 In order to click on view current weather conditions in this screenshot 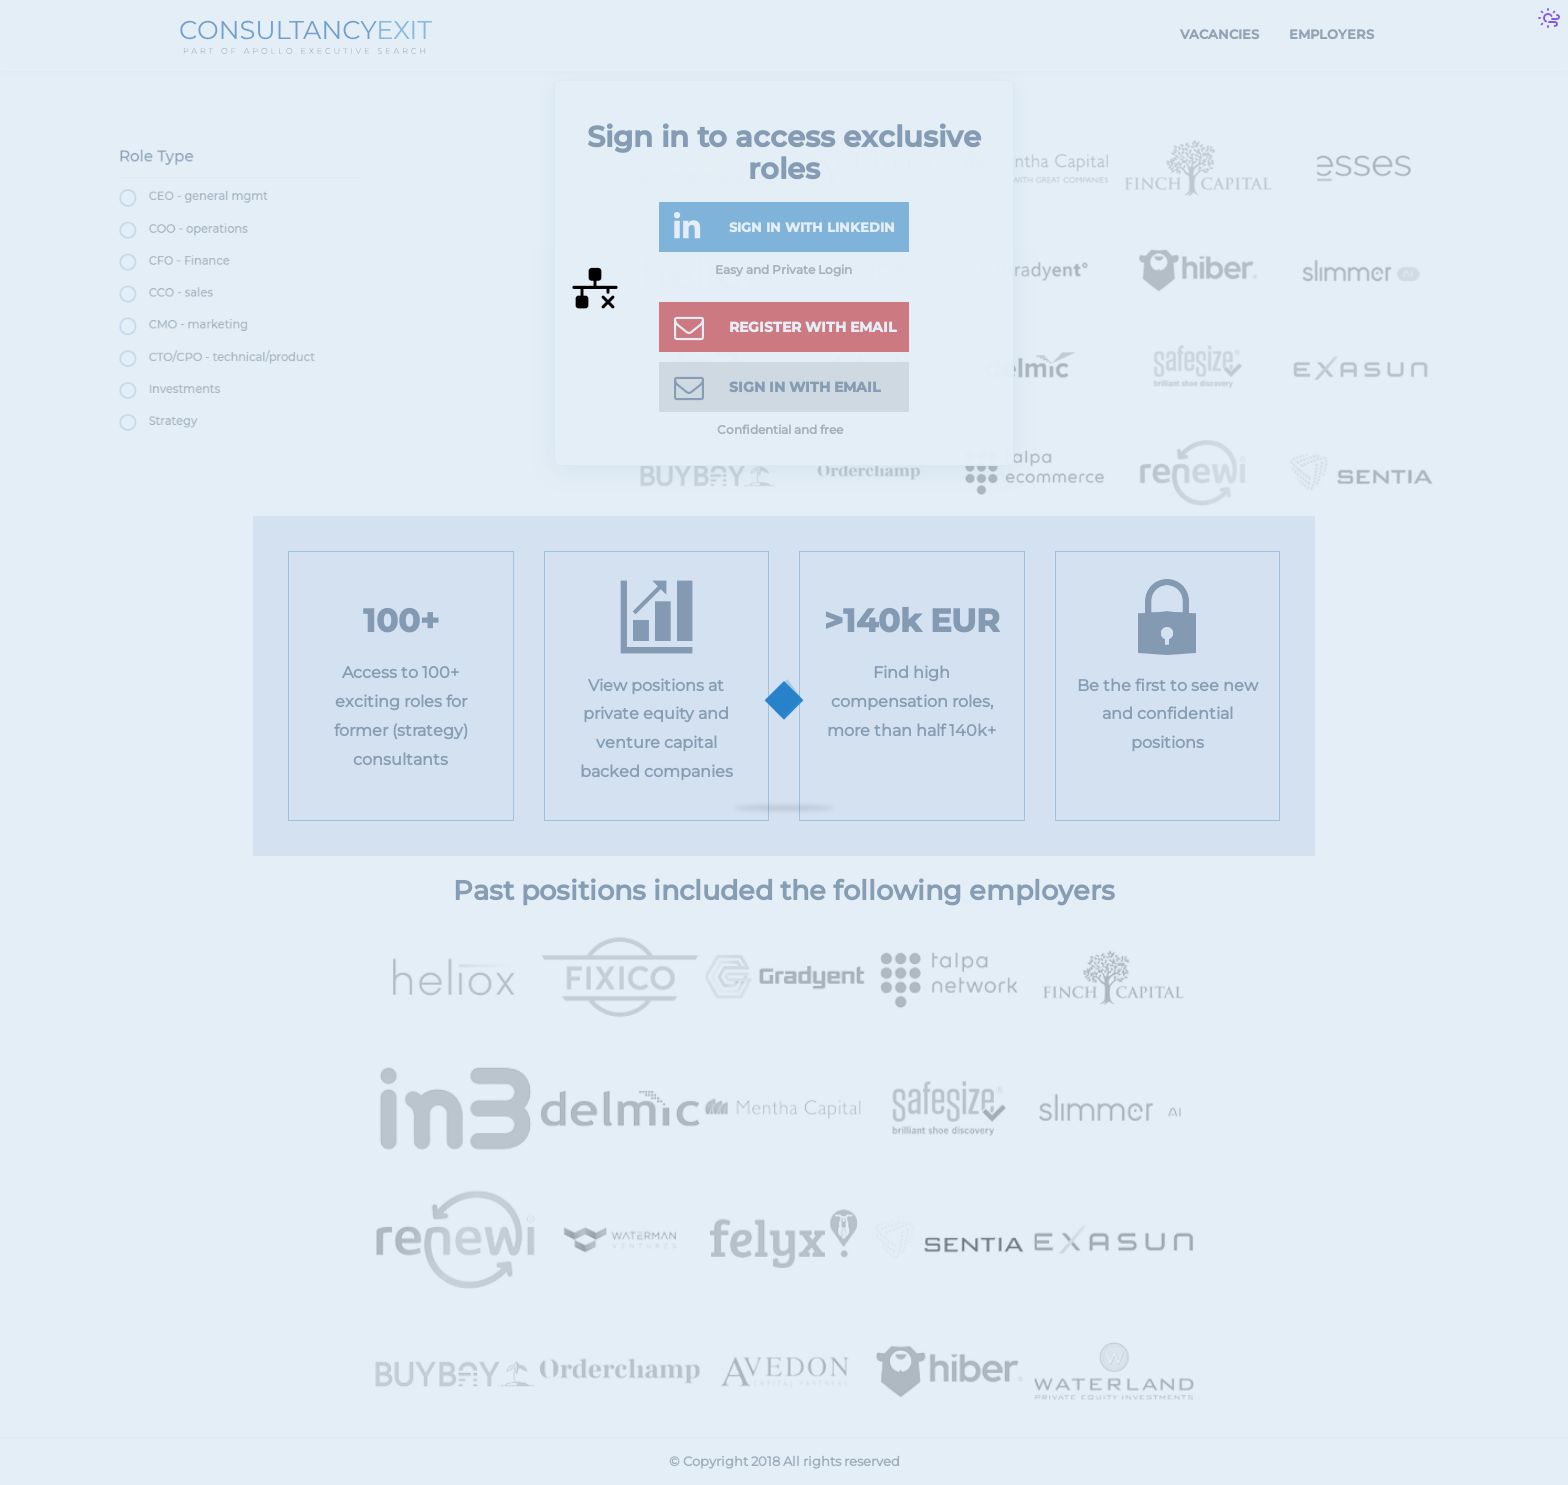, I will do `click(1549, 18)`.